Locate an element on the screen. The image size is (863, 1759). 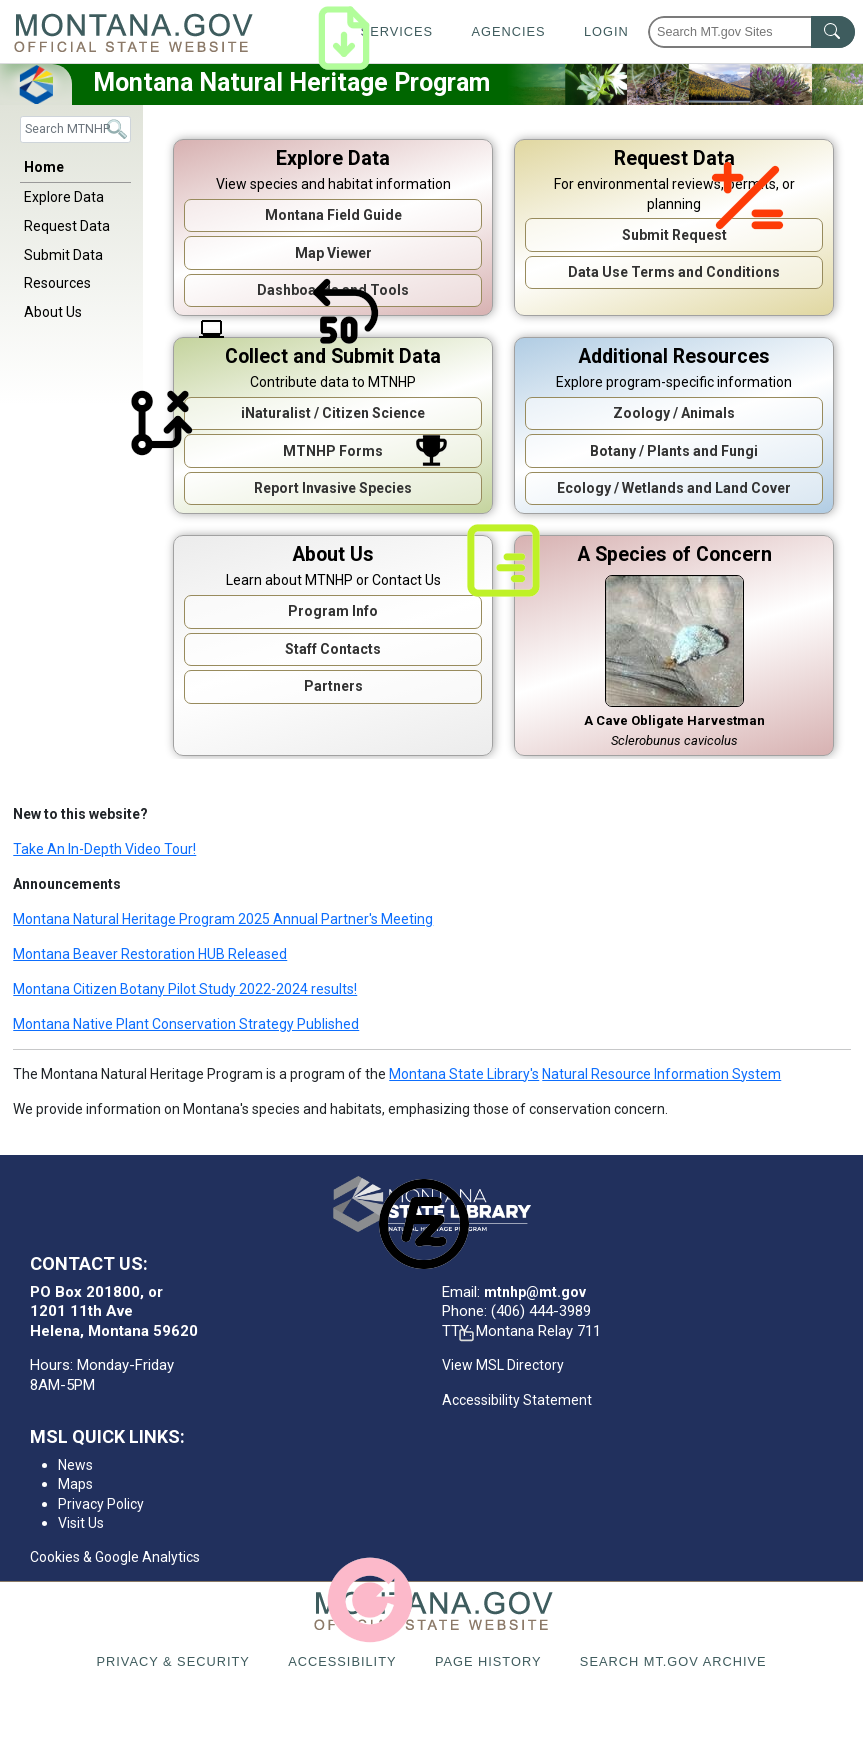
open filezilla ftp client is located at coordinates (424, 1224).